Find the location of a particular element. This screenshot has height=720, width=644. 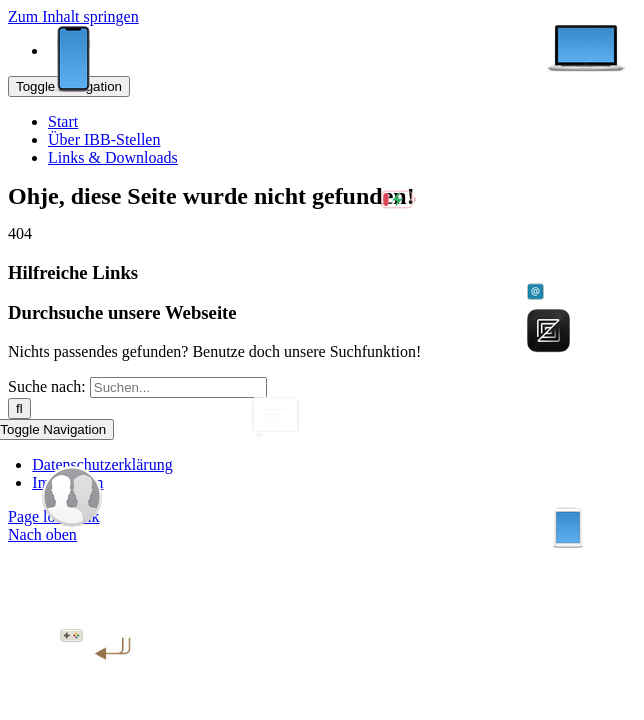

indicates battery is critically low but currently charging is located at coordinates (398, 199).